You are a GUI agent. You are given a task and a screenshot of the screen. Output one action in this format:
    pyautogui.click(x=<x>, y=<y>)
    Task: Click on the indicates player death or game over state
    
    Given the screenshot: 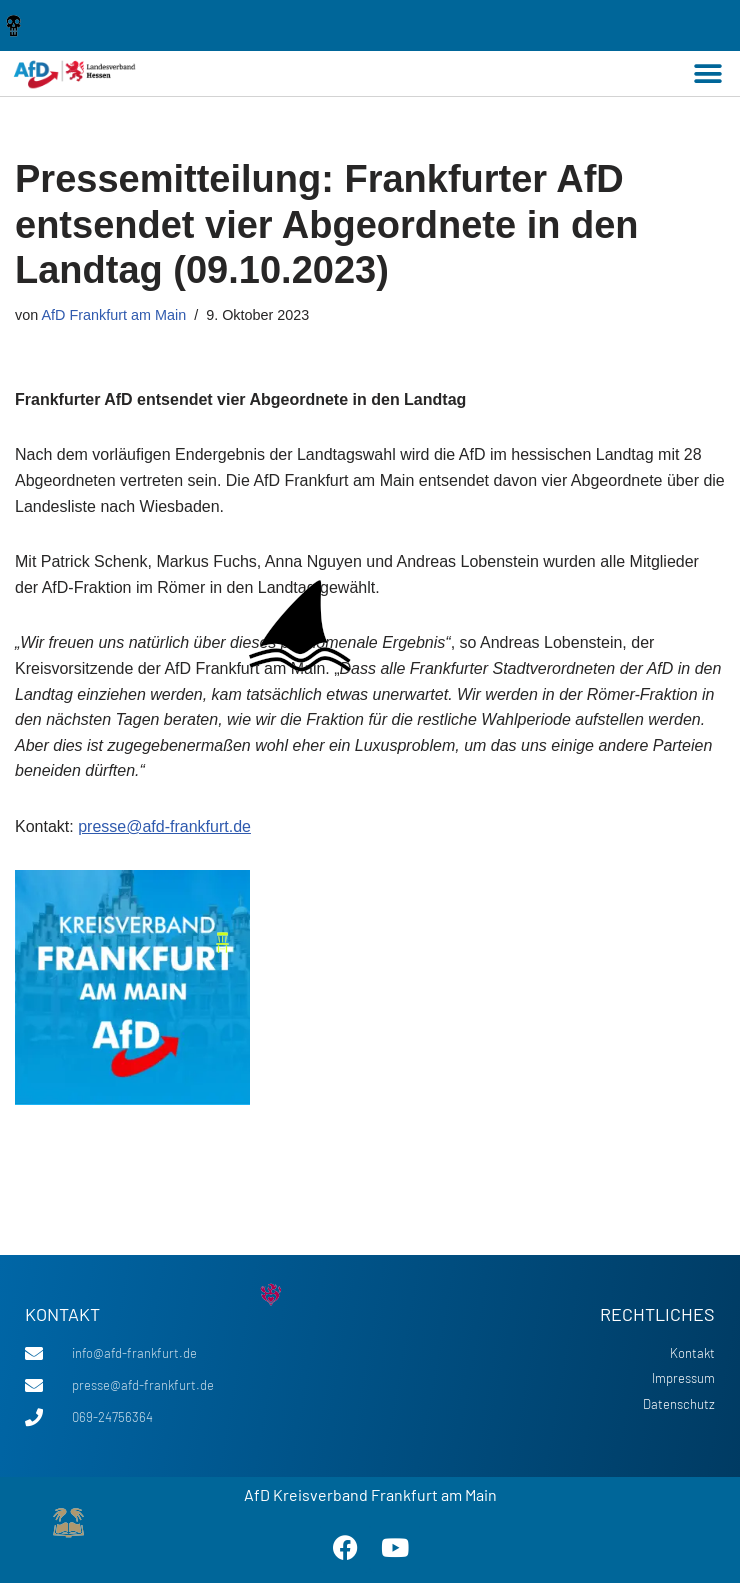 What is the action you would take?
    pyautogui.click(x=13, y=25)
    